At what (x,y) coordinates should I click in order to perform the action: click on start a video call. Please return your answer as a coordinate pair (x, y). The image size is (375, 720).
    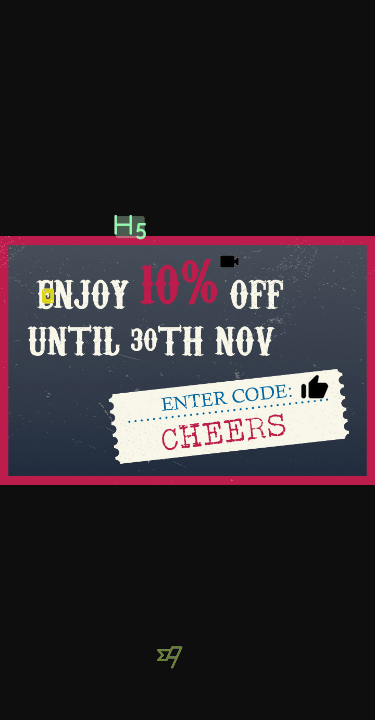
    Looking at the image, I should click on (229, 261).